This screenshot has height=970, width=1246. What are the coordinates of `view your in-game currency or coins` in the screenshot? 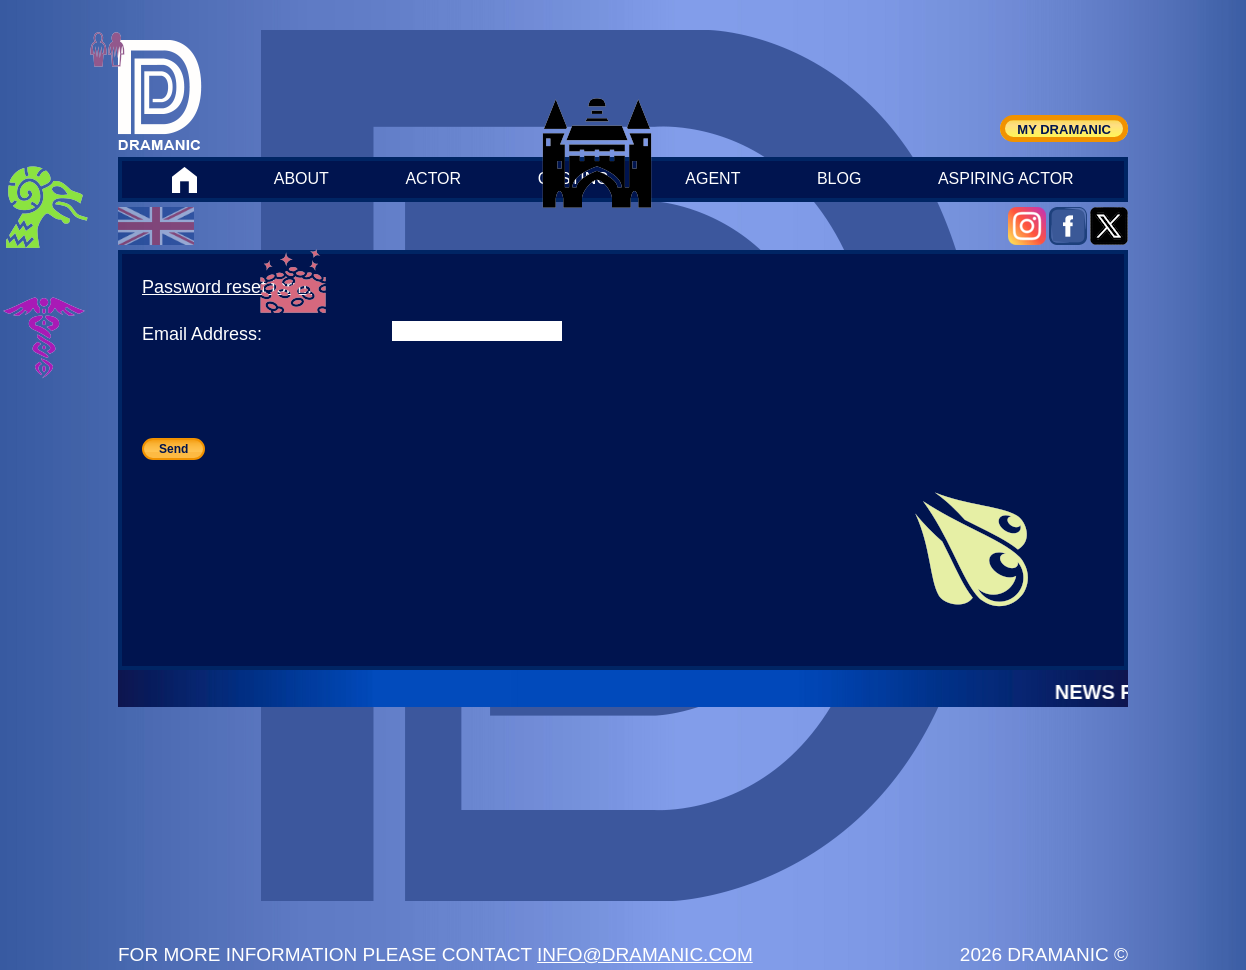 It's located at (293, 281).